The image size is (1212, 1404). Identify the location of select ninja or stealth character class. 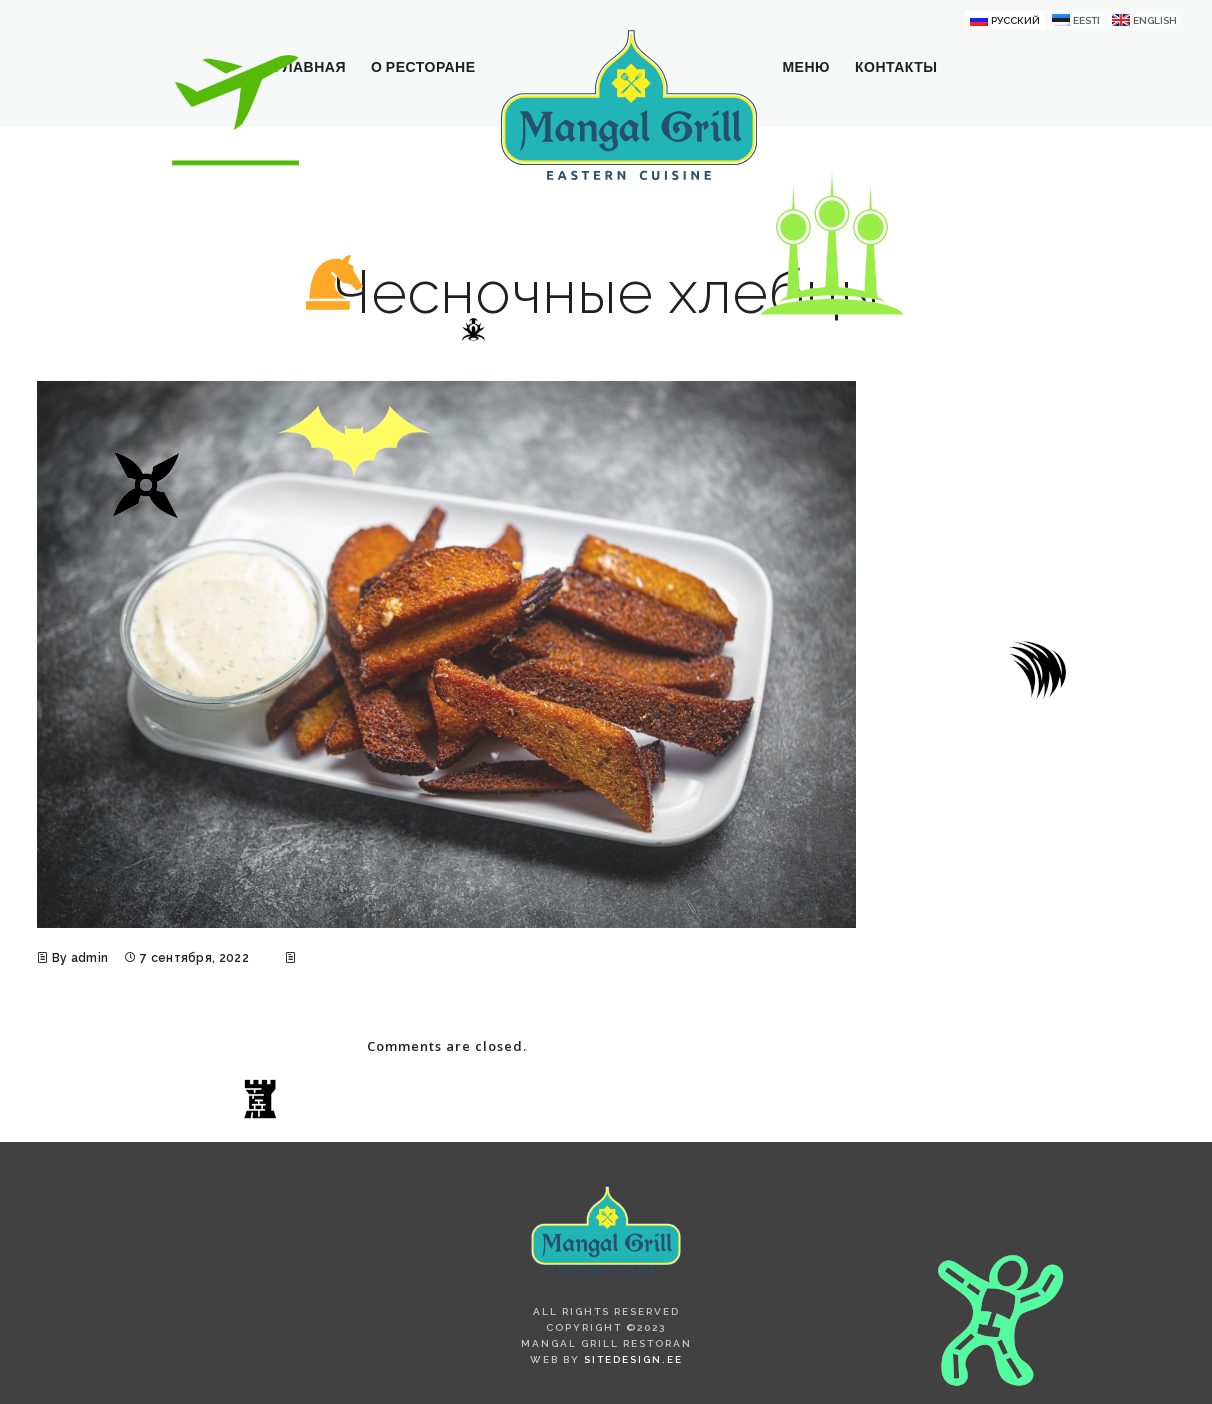
(146, 485).